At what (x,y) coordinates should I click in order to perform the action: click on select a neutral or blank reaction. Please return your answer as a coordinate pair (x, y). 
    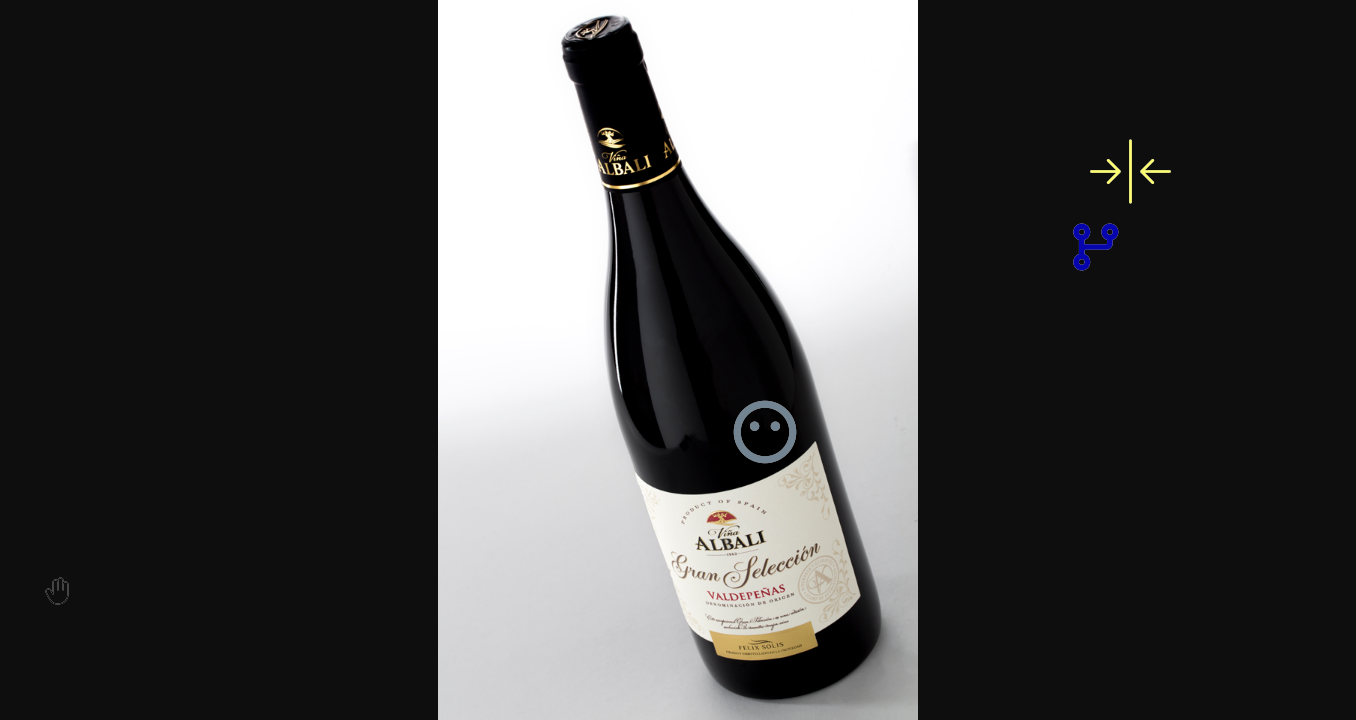
    Looking at the image, I should click on (765, 432).